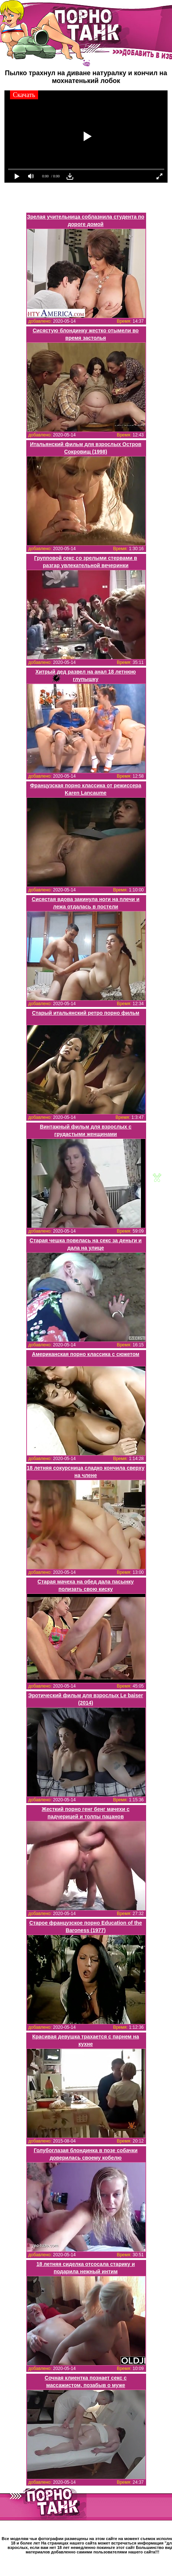  What do you see at coordinates (132, 2125) in the screenshot?
I see `access a hidden passage or secret area` at bounding box center [132, 2125].